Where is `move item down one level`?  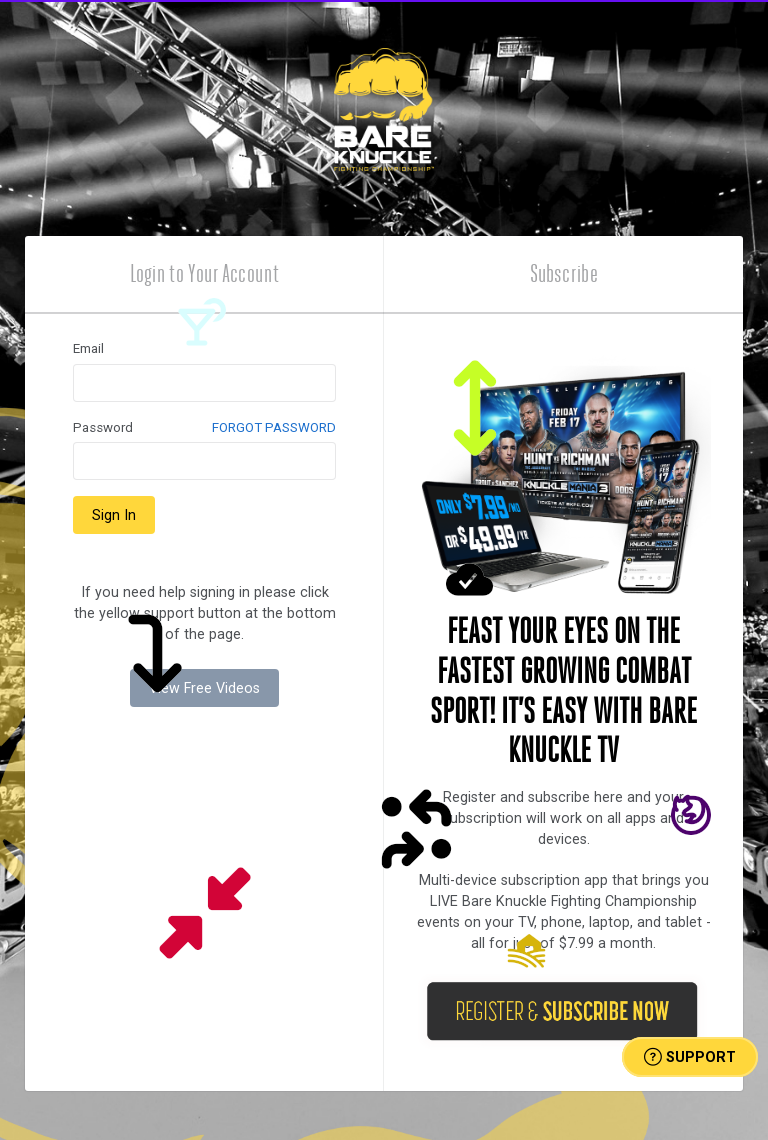
move item down one level is located at coordinates (157, 653).